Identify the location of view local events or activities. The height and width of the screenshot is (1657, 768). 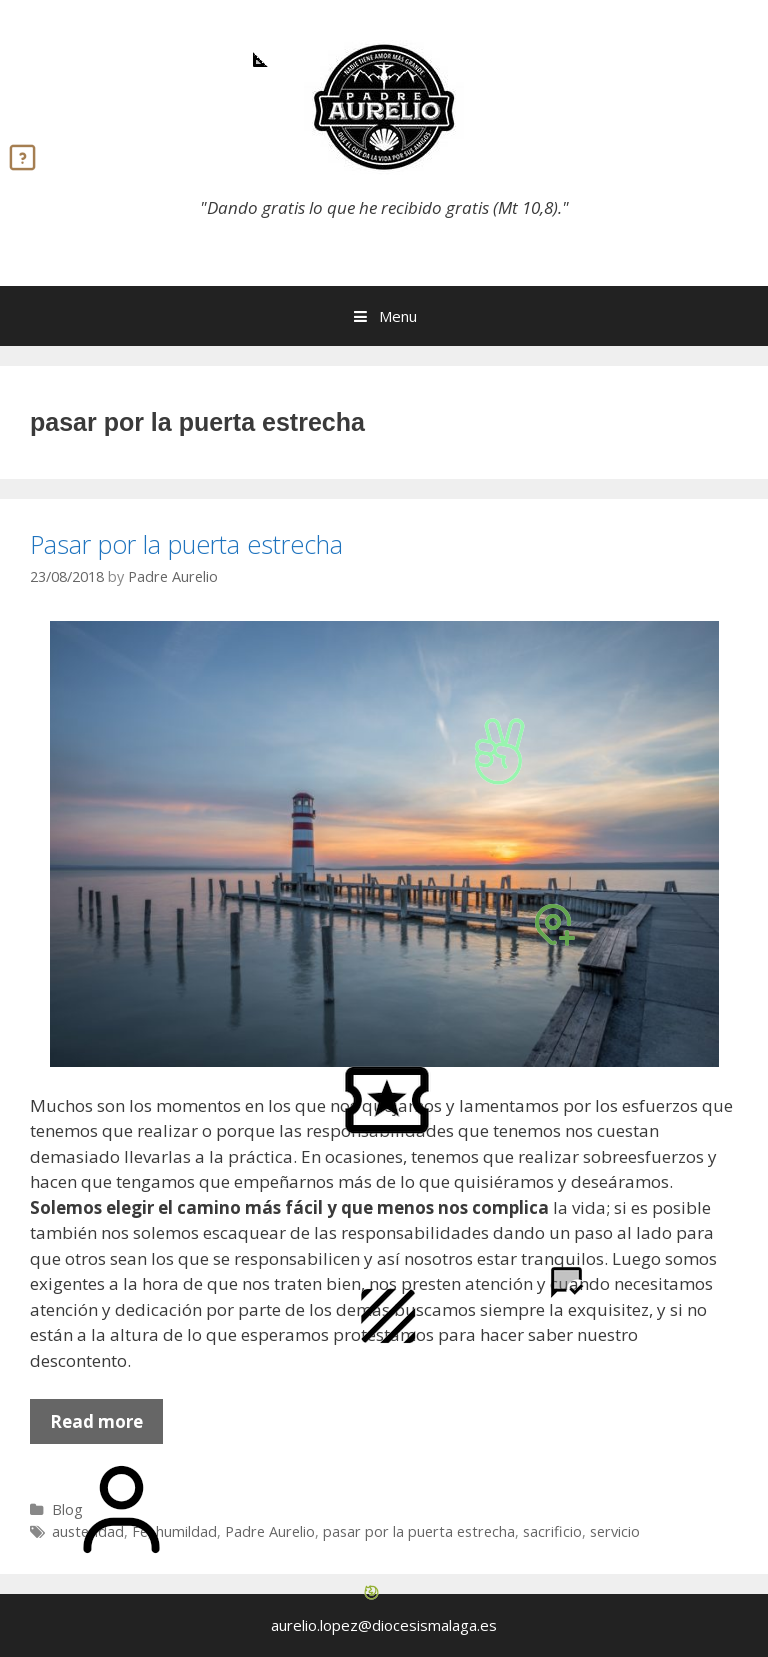
(387, 1100).